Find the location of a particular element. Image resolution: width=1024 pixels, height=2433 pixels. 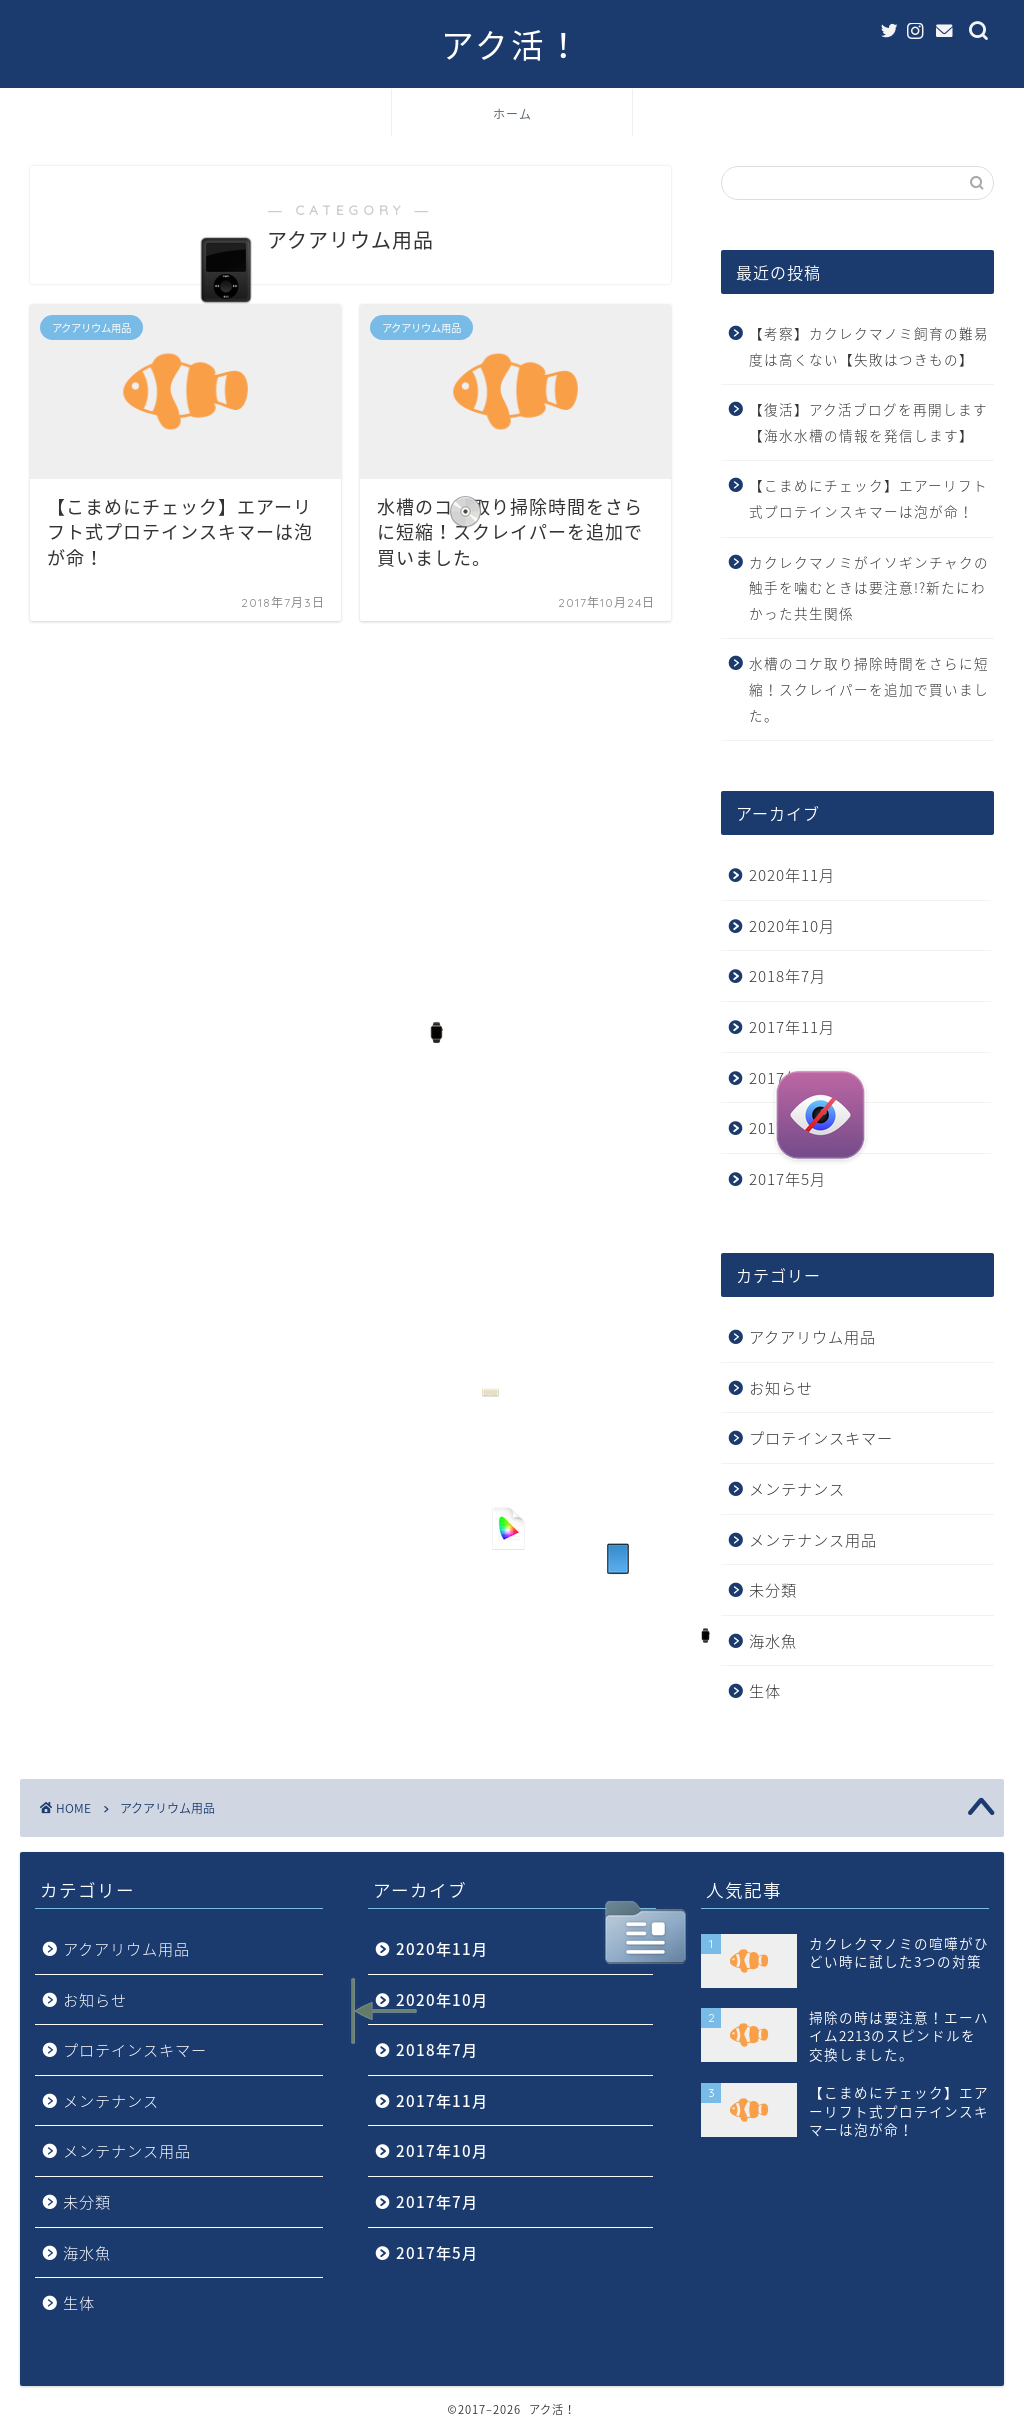

indicates keyboard with yellow backlighting enabled is located at coordinates (490, 1392).